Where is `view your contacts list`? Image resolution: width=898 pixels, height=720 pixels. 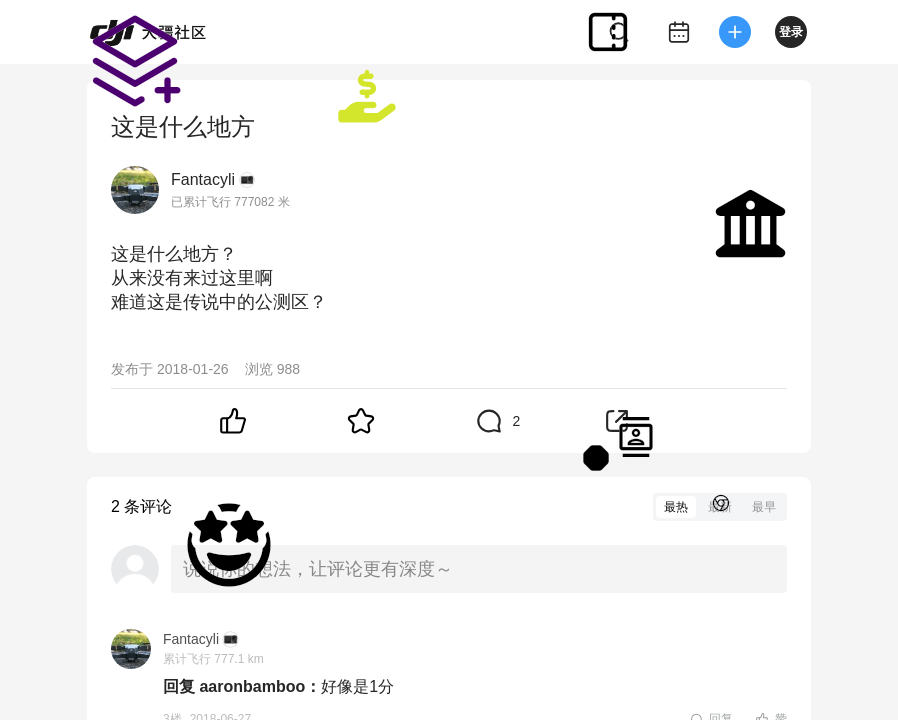 view your contacts list is located at coordinates (636, 437).